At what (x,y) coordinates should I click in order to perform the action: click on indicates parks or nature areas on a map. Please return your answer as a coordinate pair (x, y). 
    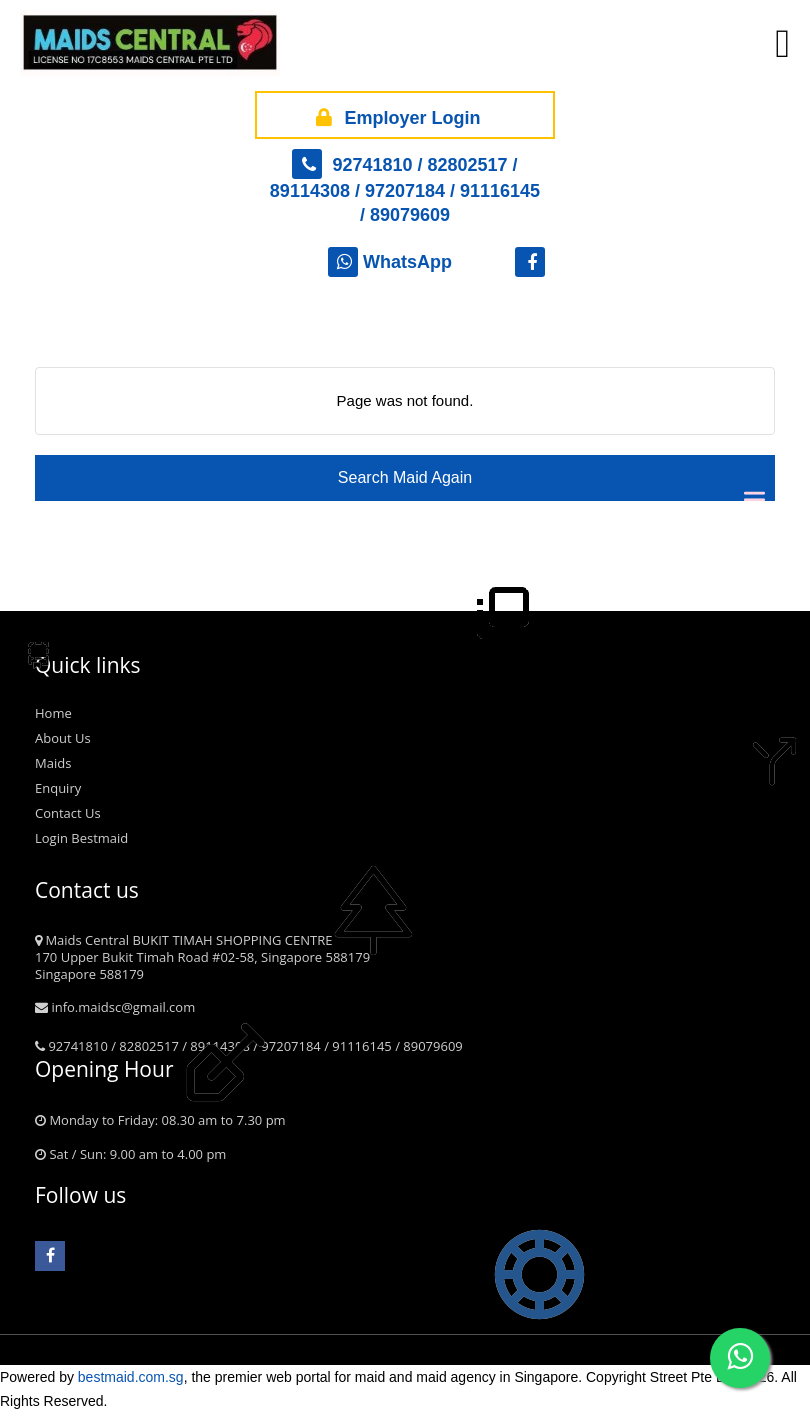
    Looking at the image, I should click on (373, 910).